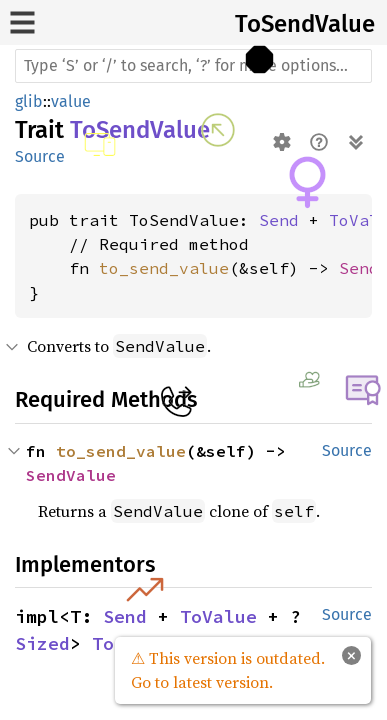  I want to click on donate or give to charity, so click(310, 380).